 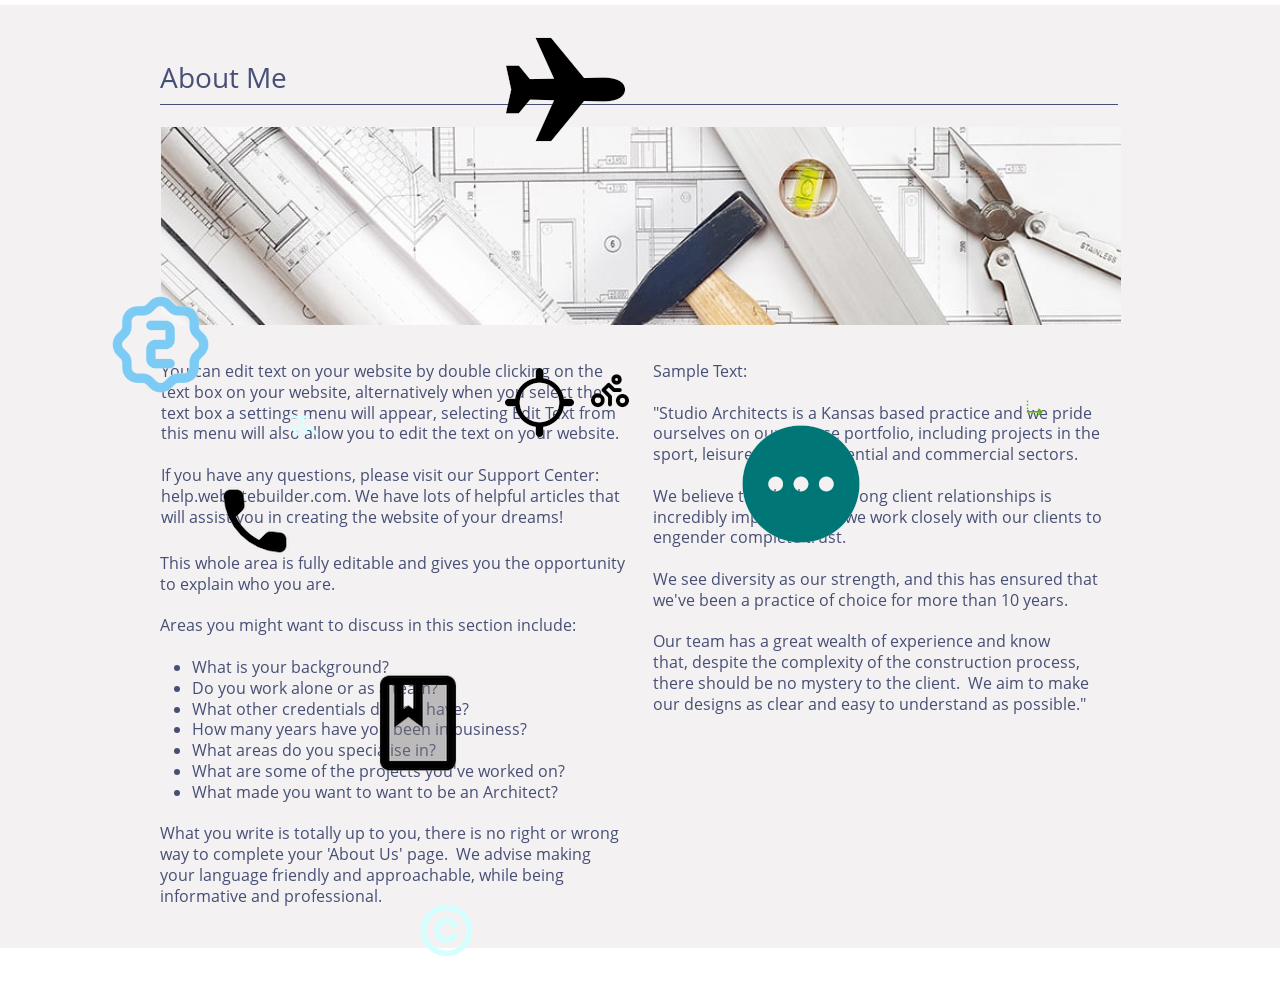 What do you see at coordinates (160, 344) in the screenshot?
I see `indicates second place or runner-up status` at bounding box center [160, 344].